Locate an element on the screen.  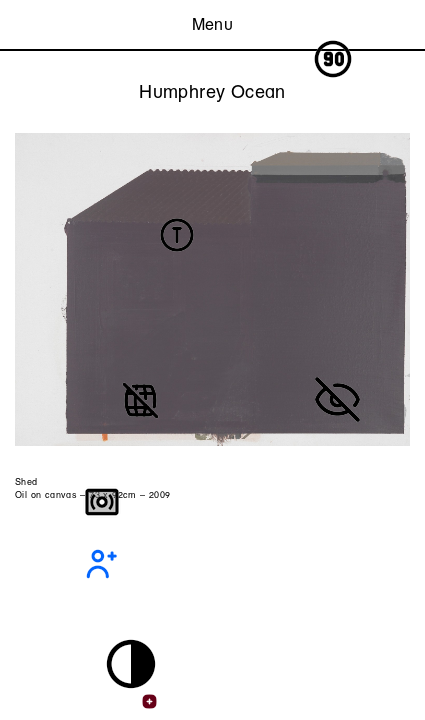
adjust screen brightness is located at coordinates (131, 664).